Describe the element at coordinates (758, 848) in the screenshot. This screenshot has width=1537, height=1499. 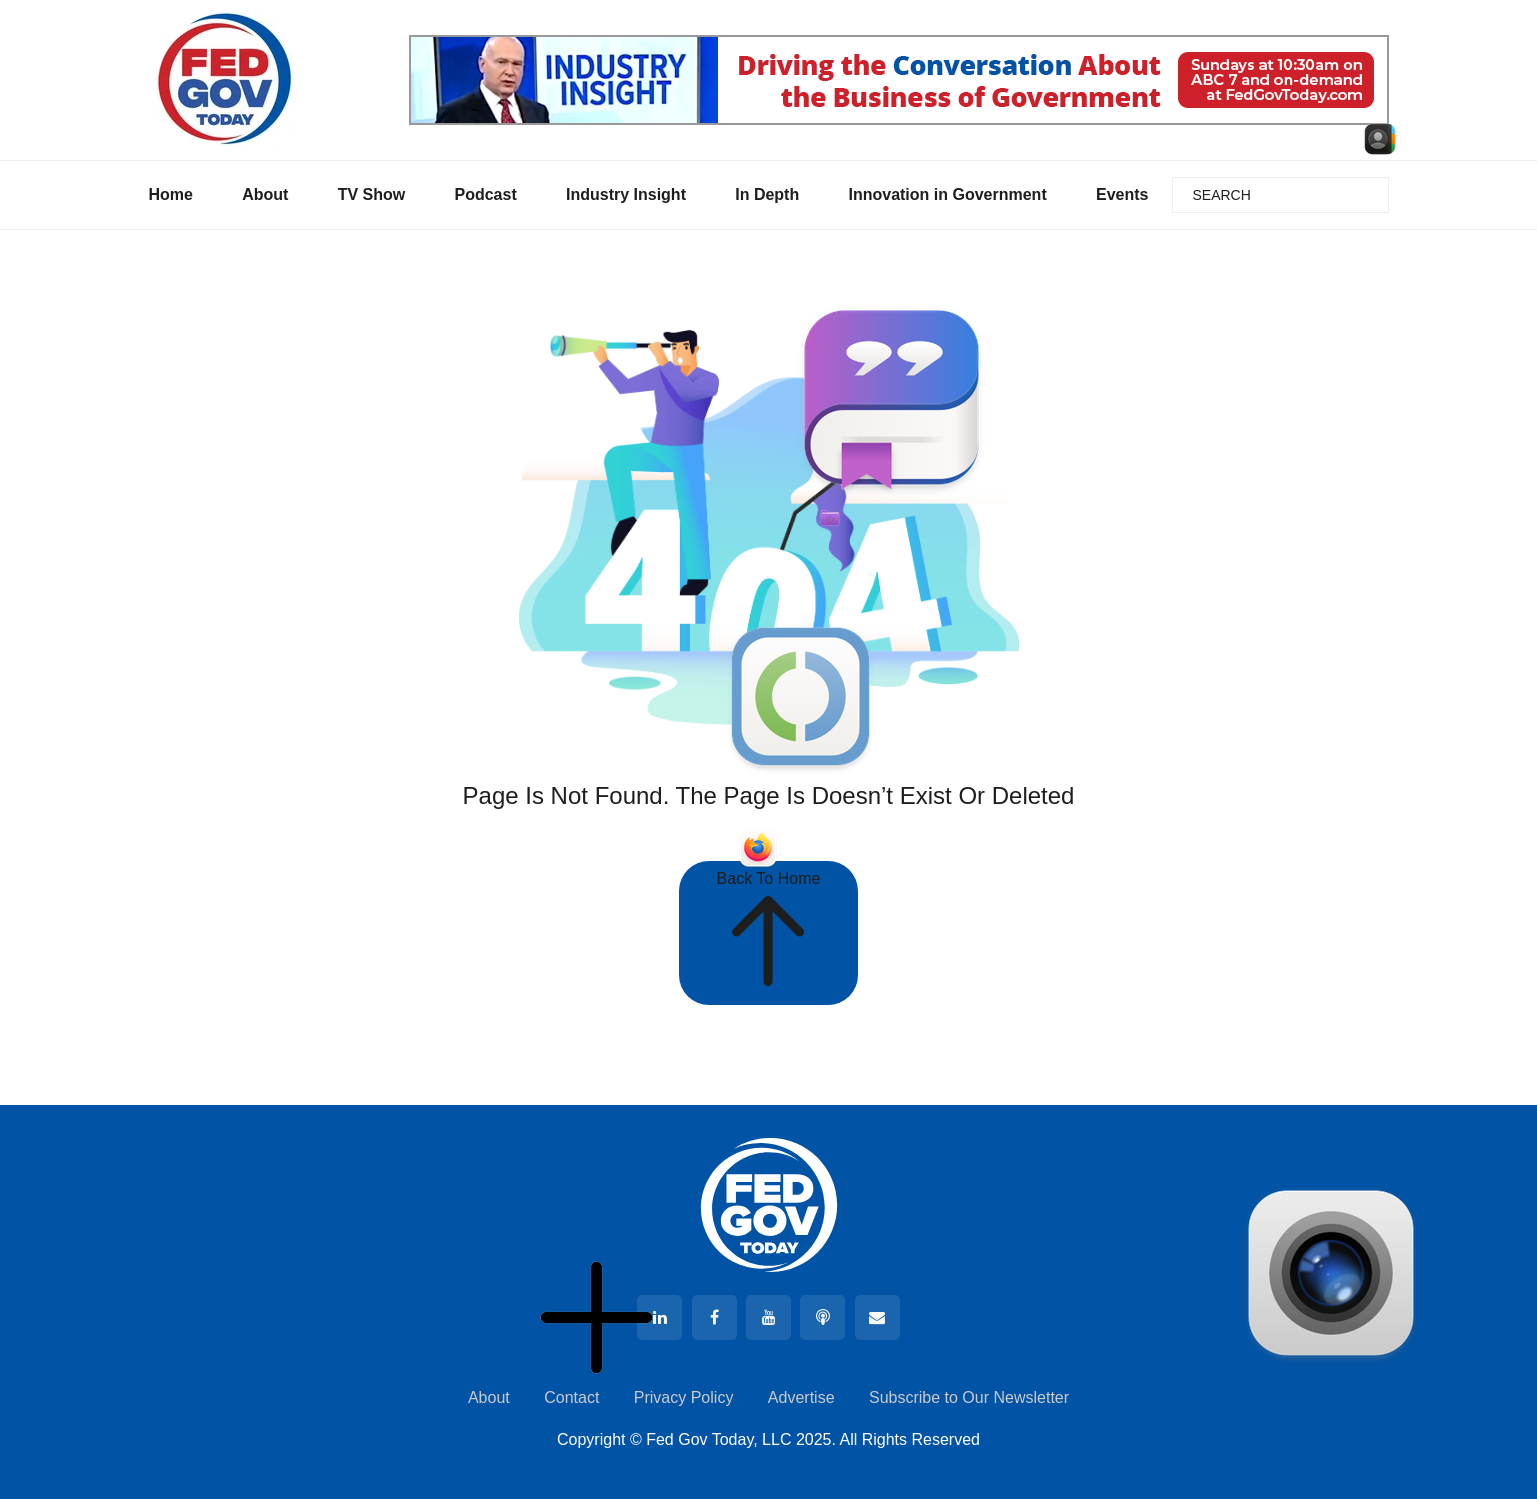
I see `open firefox web browser` at that location.